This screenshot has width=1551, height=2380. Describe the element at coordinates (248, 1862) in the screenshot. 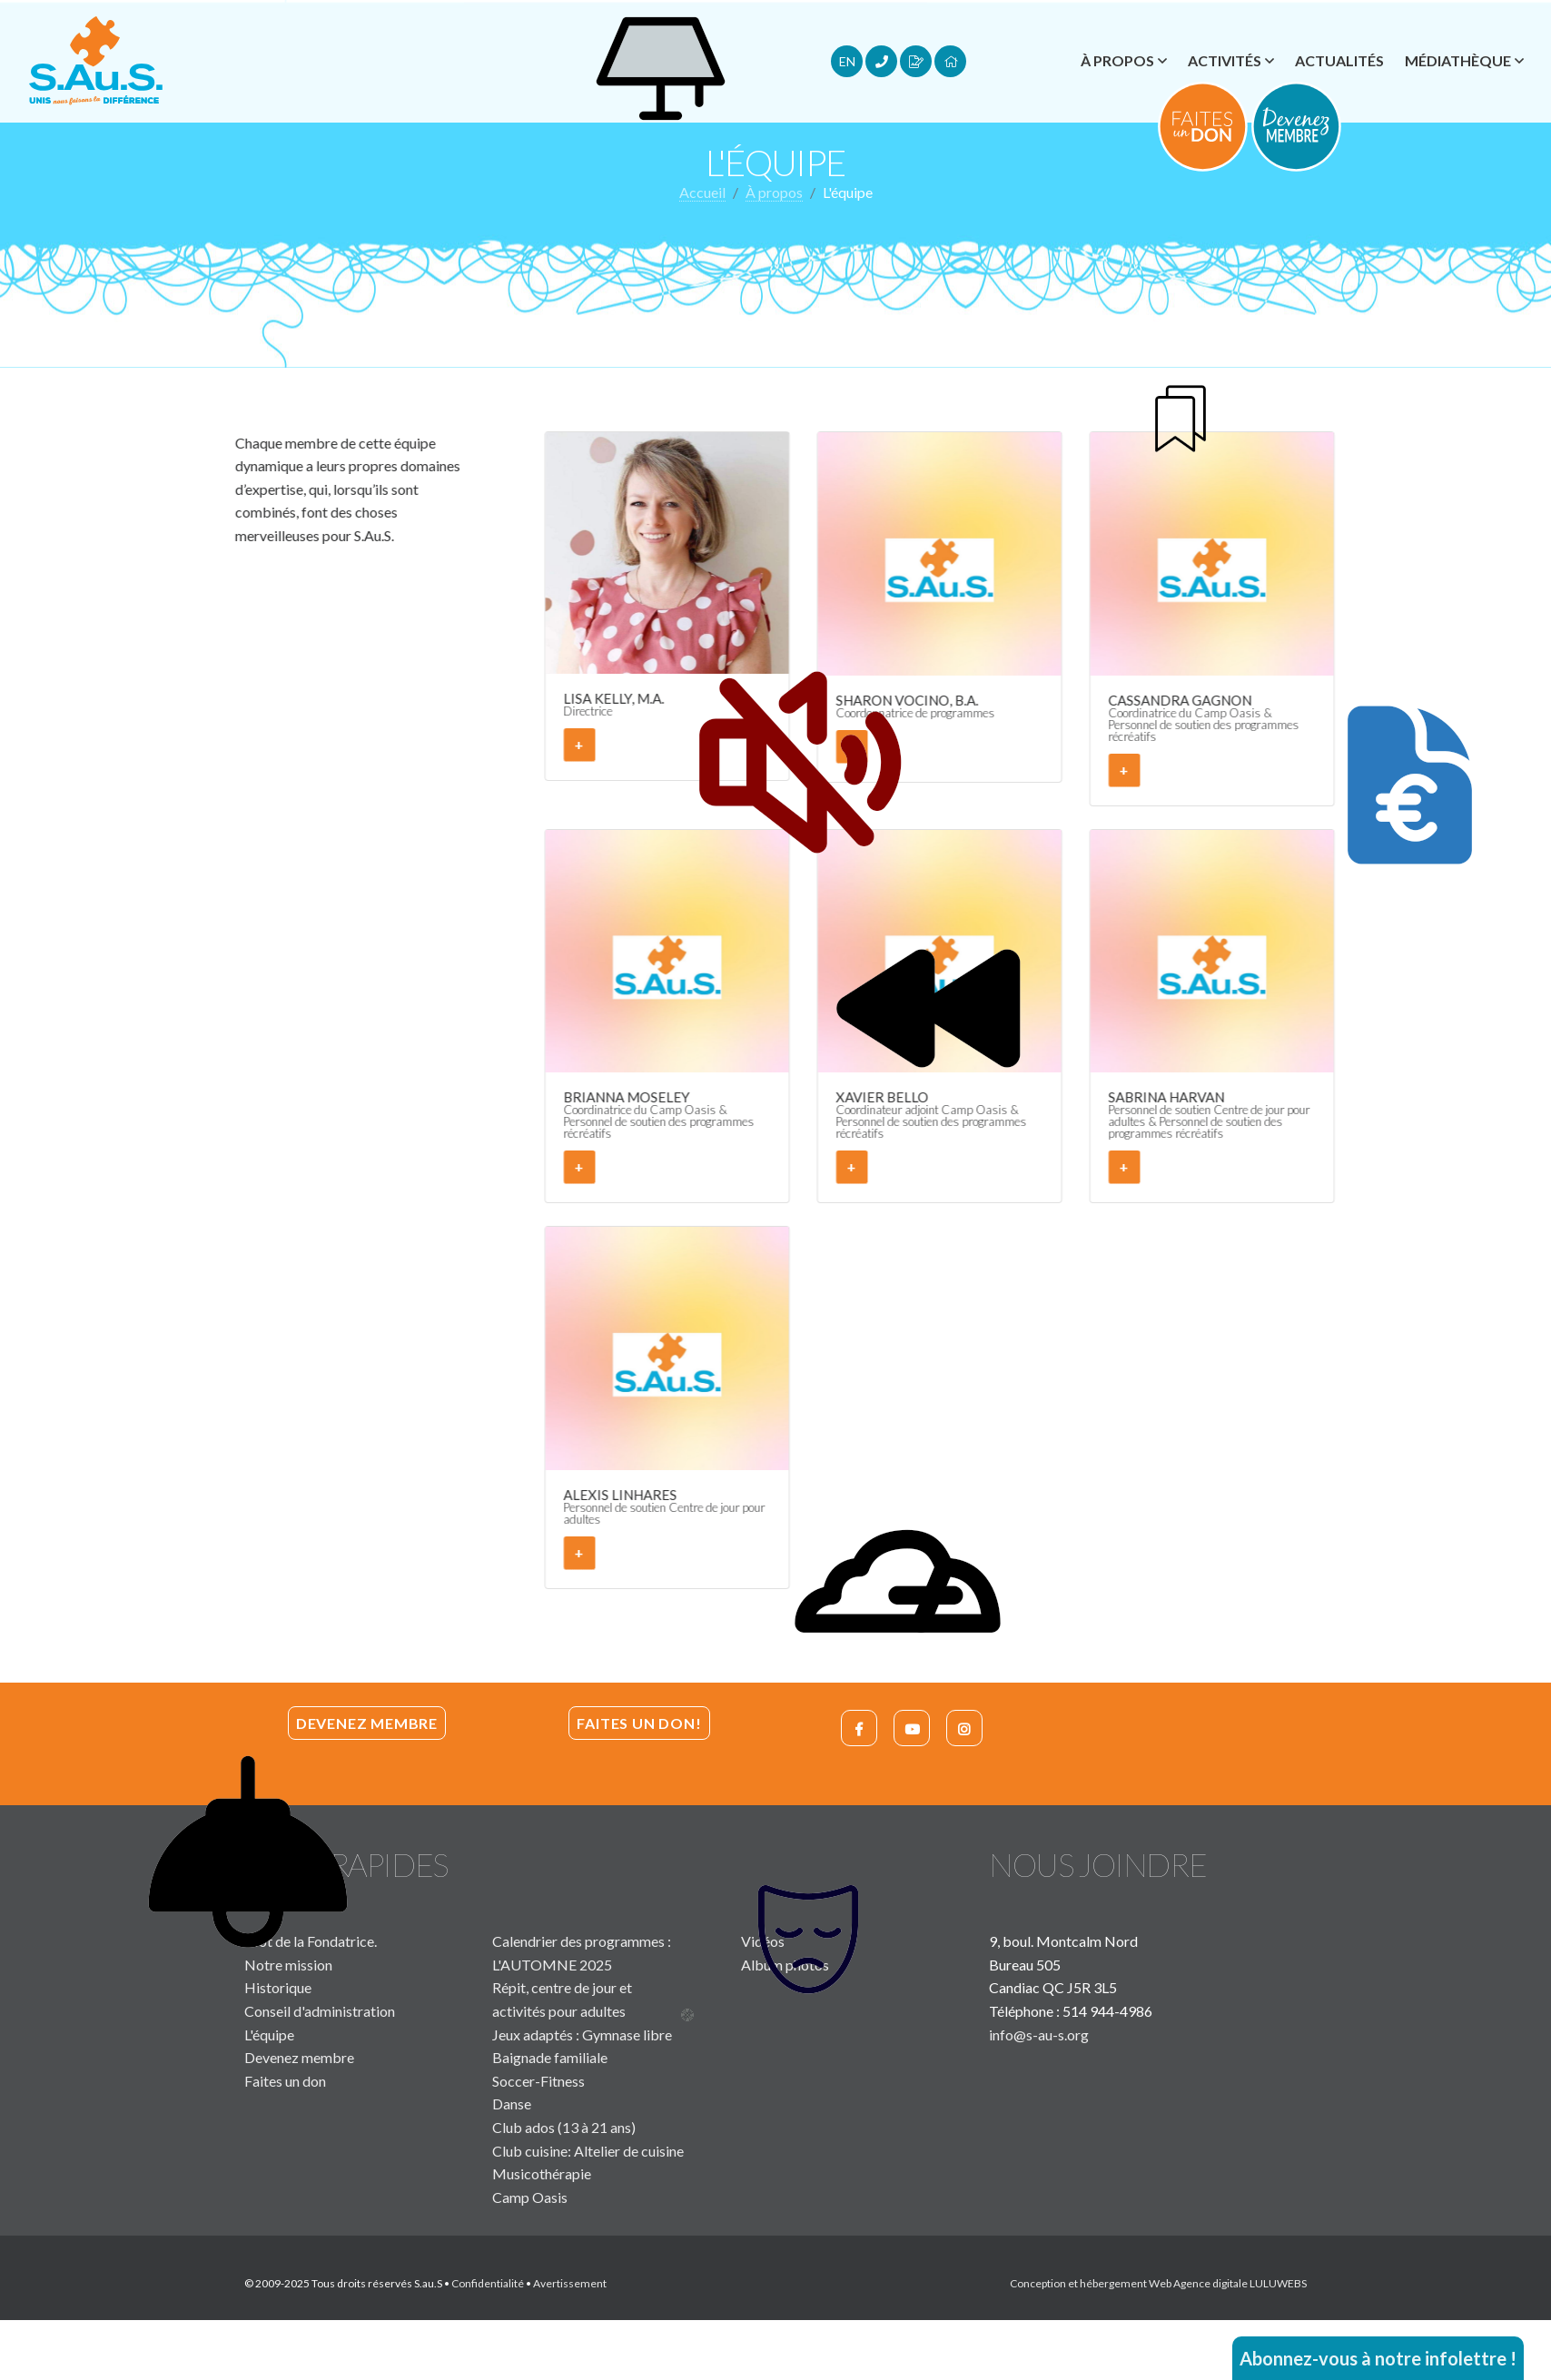

I see `toggle pendant lamp on or off` at that location.